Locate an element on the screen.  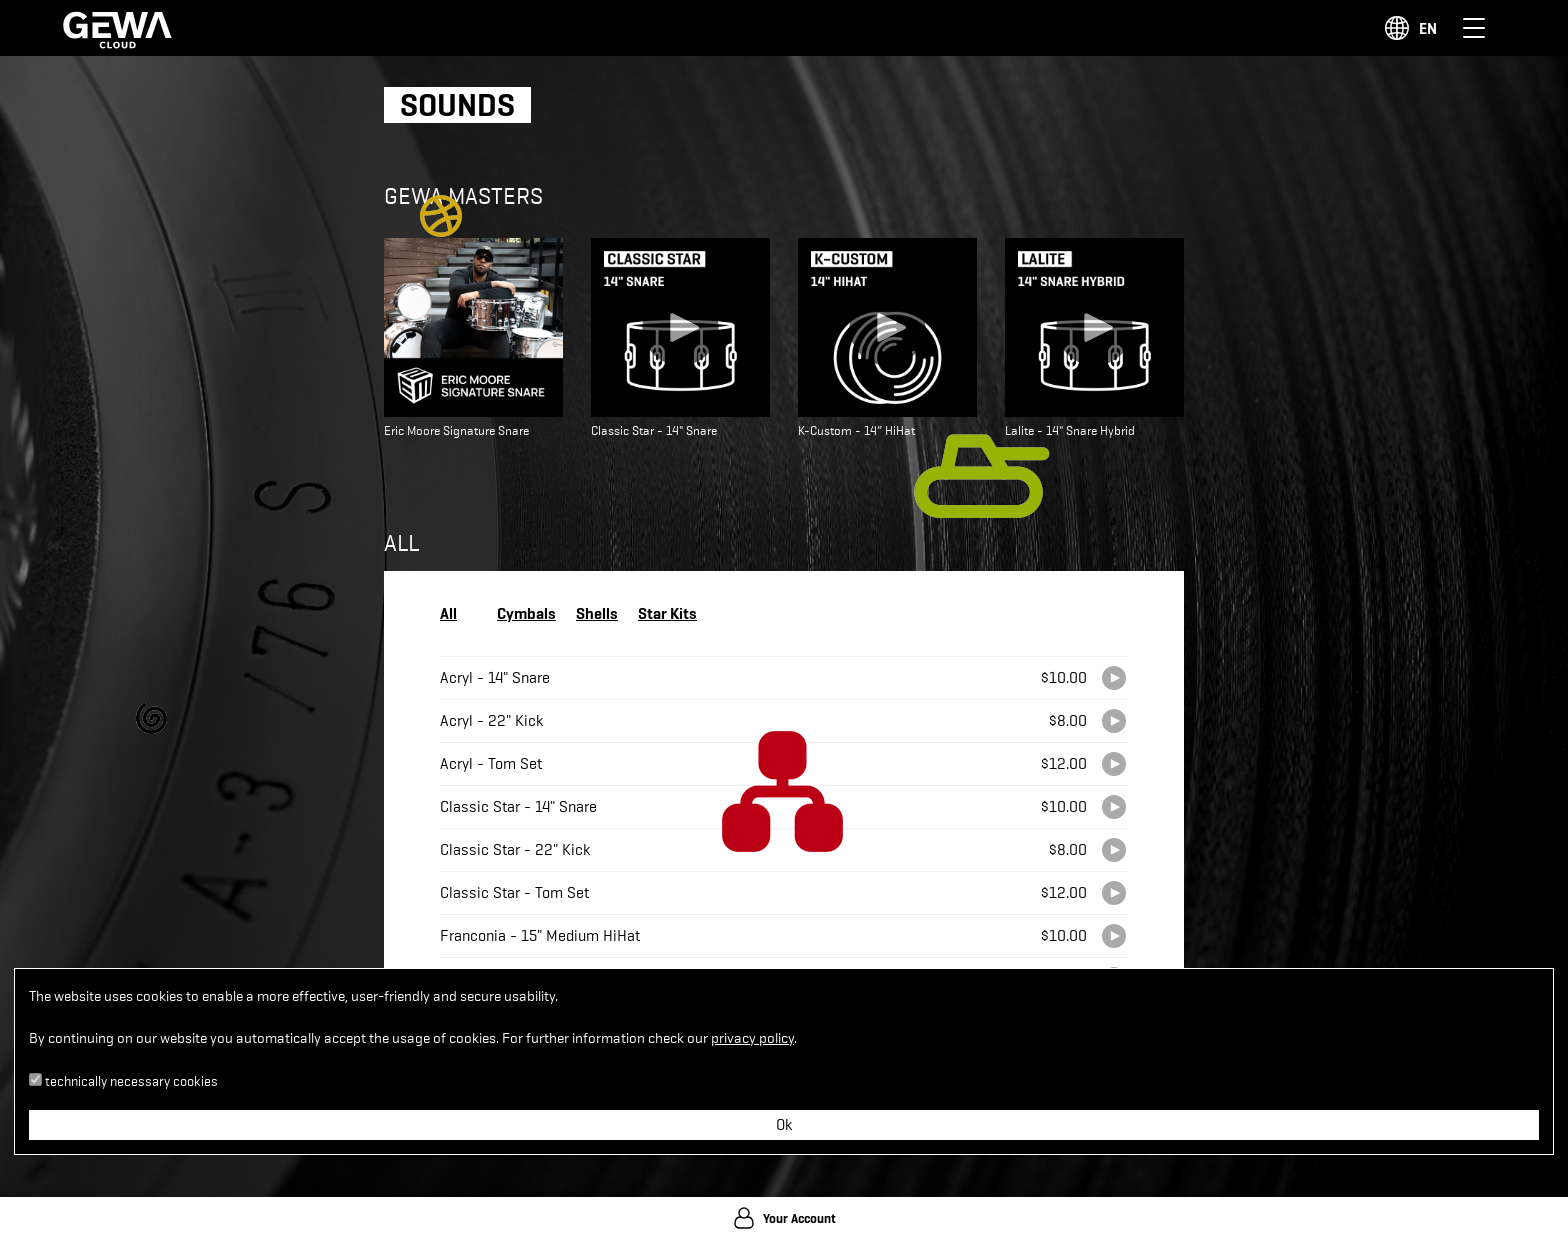
view organizational hierarchy or structure is located at coordinates (782, 791).